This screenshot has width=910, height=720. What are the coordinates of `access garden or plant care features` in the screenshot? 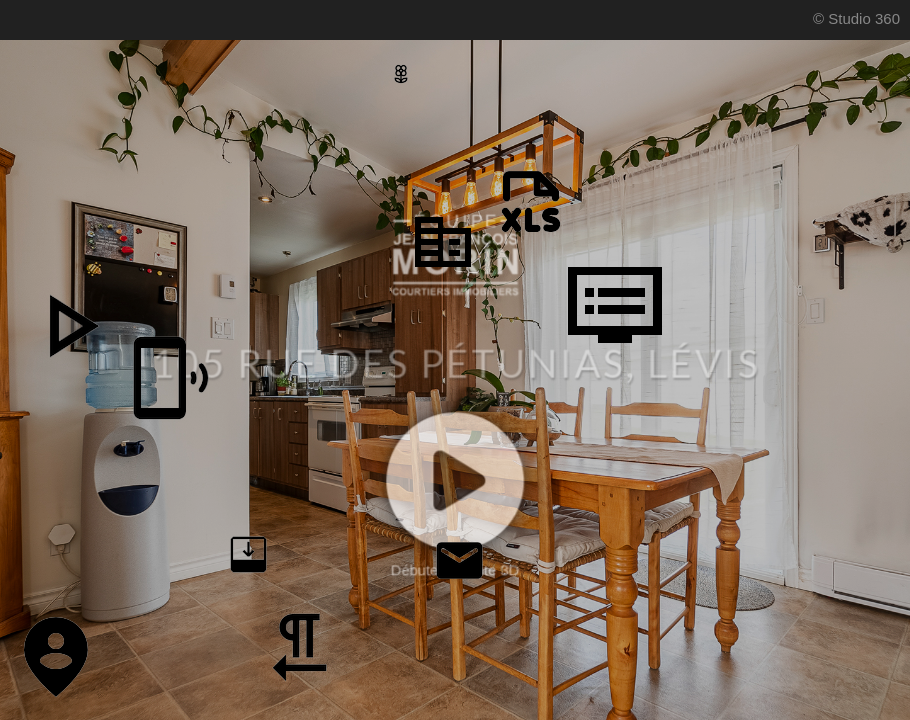 It's located at (401, 74).